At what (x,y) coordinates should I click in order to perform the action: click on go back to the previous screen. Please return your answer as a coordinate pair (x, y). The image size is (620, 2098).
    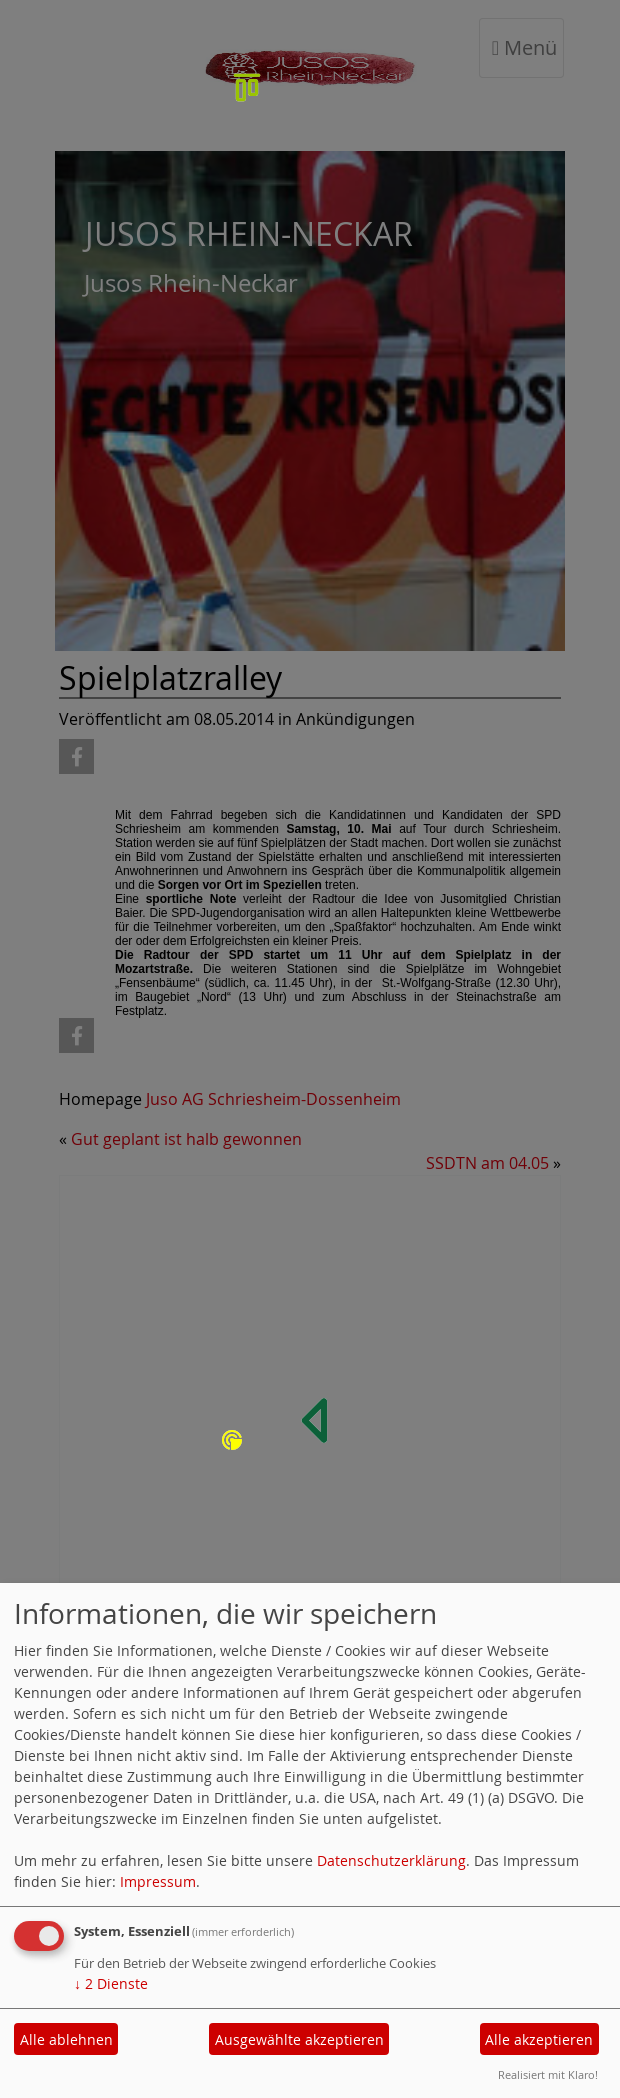
    Looking at the image, I should click on (317, 1420).